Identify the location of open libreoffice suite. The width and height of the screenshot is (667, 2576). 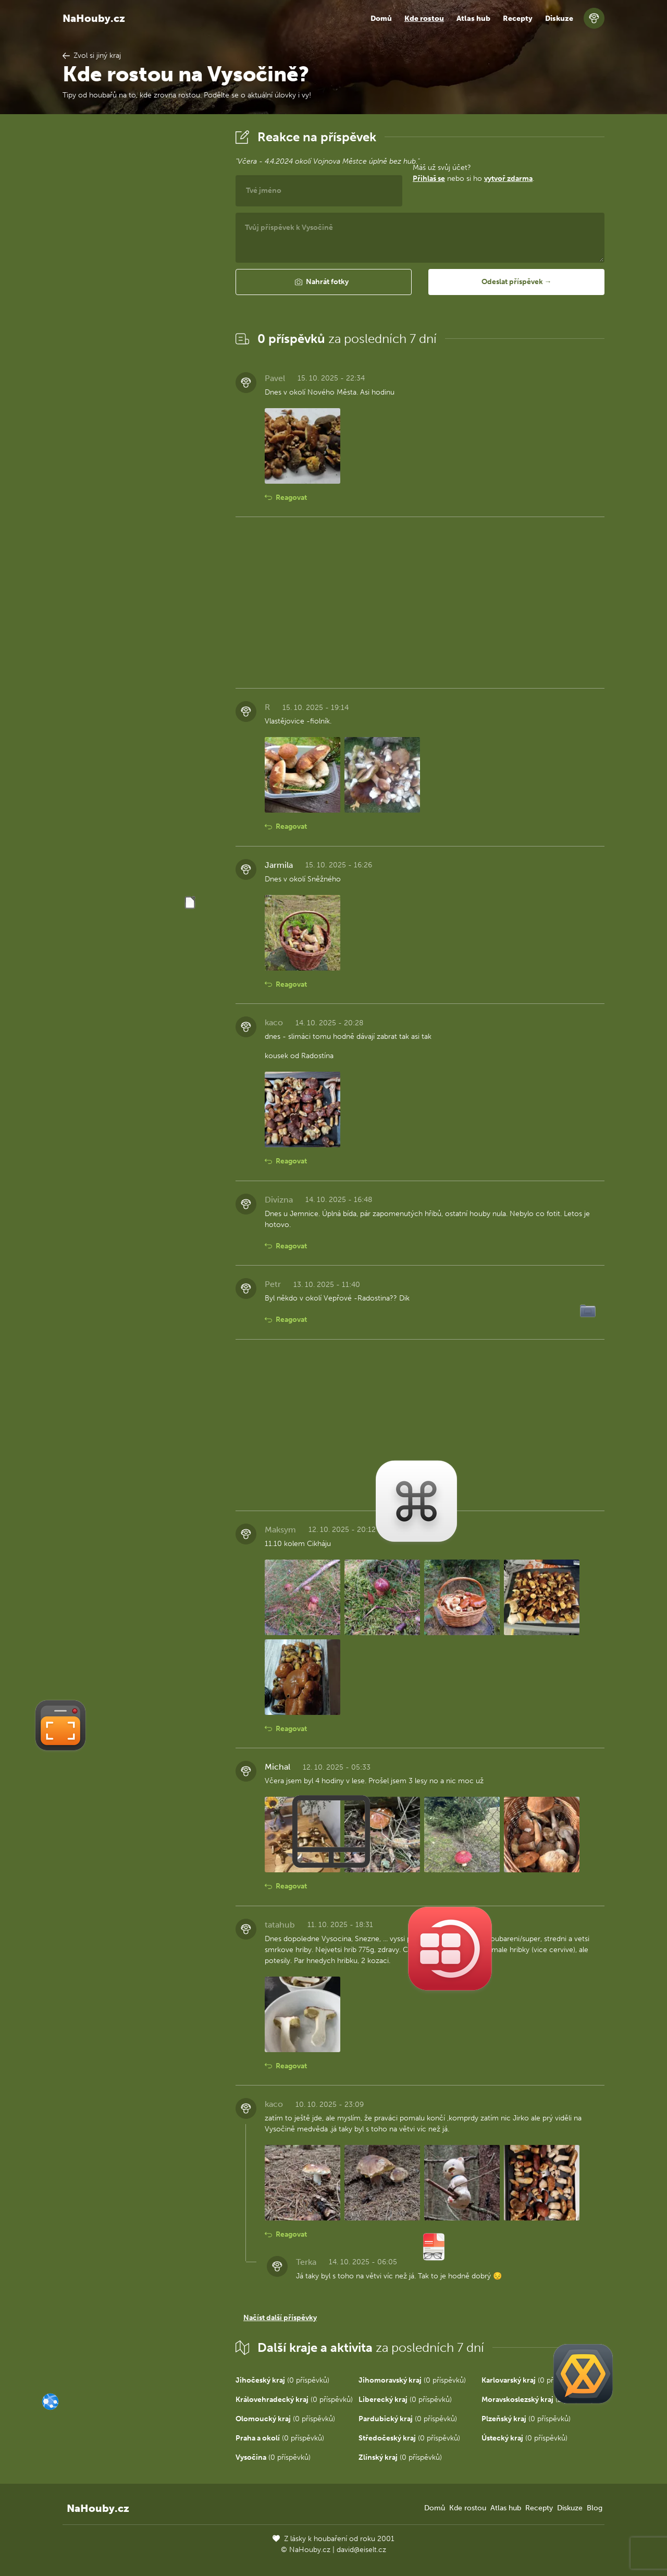
(190, 902).